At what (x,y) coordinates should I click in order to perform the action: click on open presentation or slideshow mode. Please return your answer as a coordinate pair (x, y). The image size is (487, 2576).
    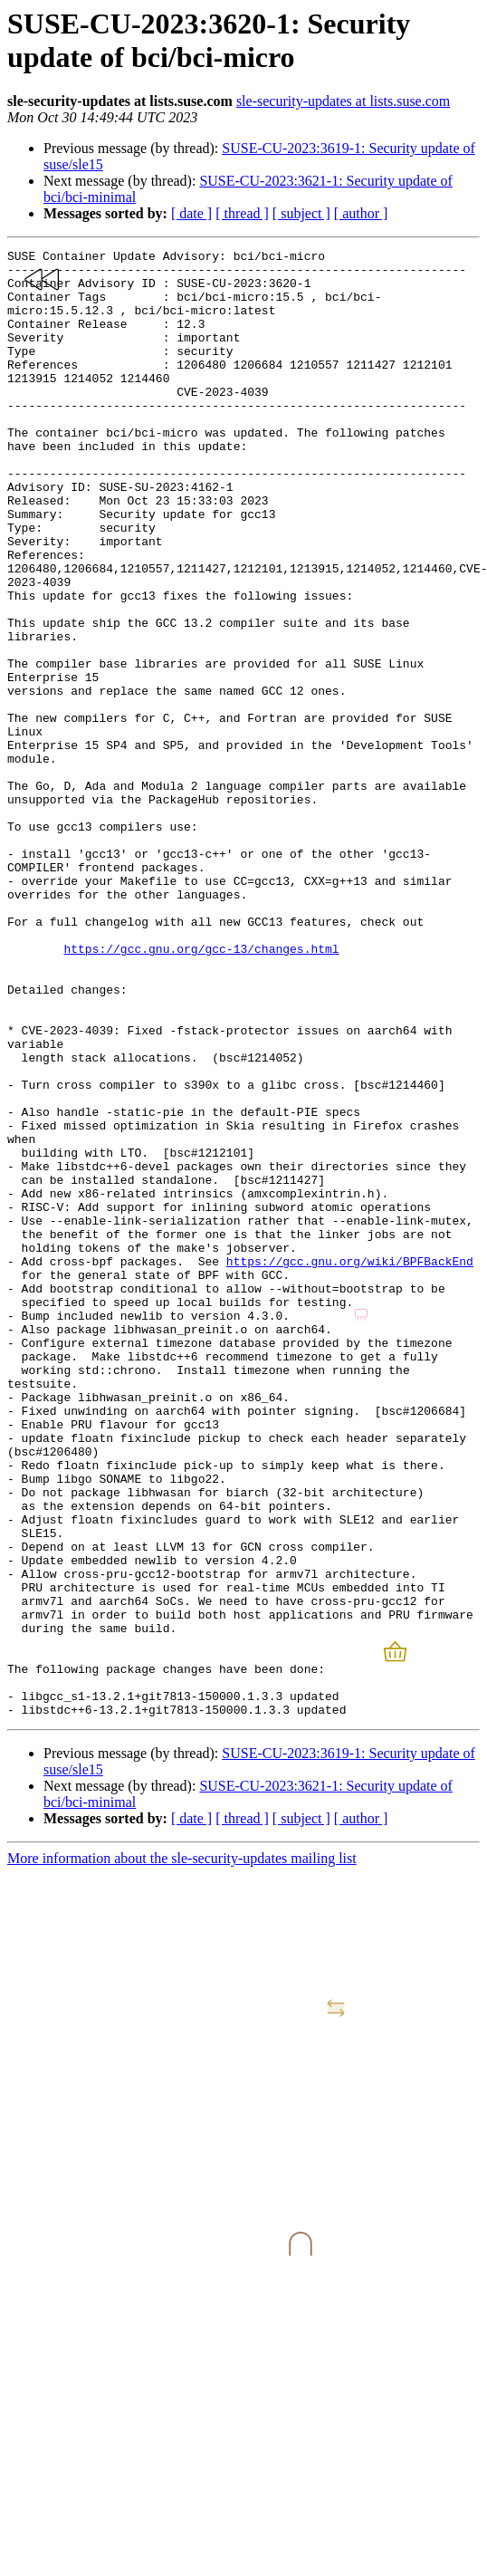
    Looking at the image, I should click on (361, 1314).